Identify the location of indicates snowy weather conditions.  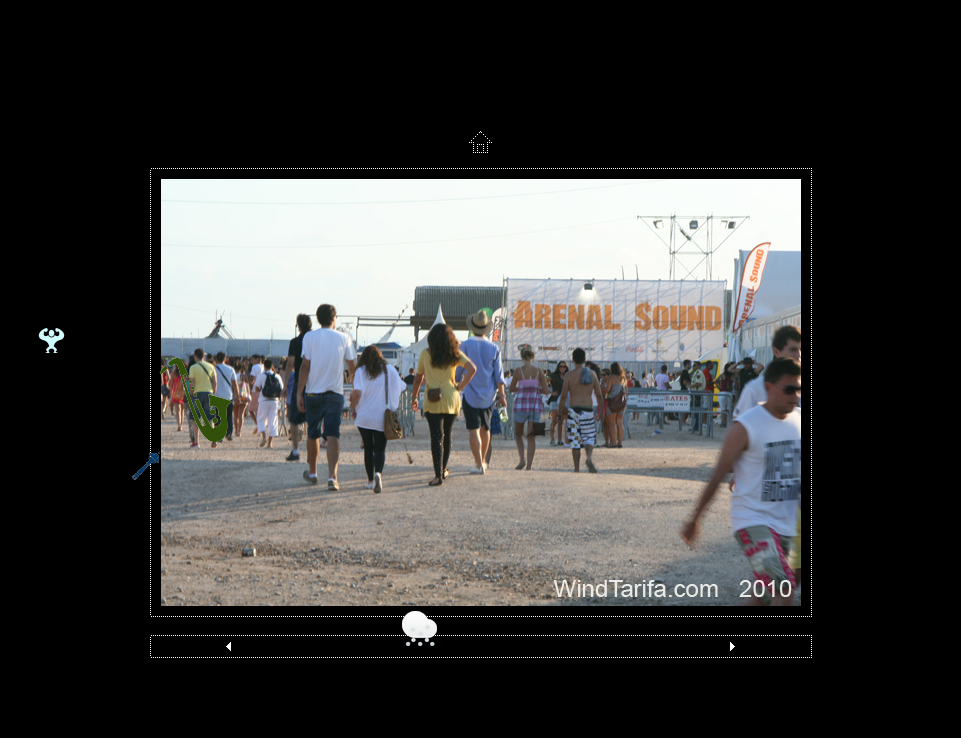
(419, 628).